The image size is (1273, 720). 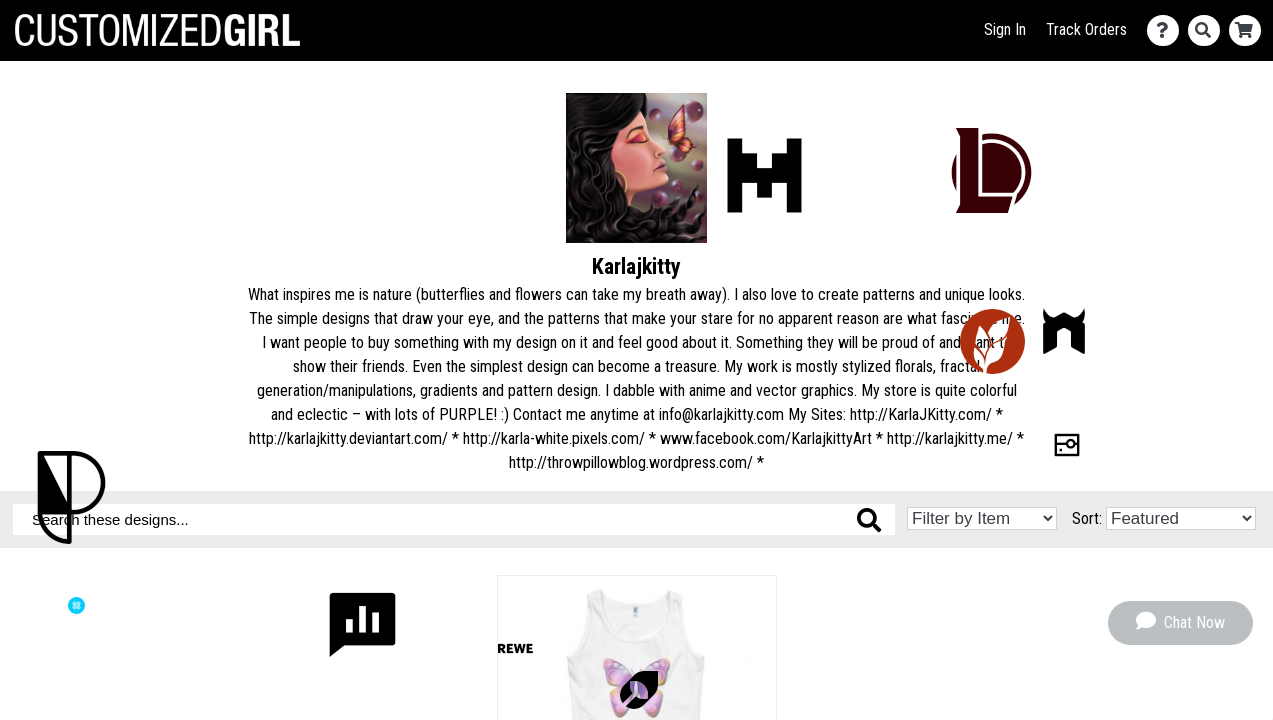 I want to click on open mixtral AI model settings, so click(x=764, y=175).